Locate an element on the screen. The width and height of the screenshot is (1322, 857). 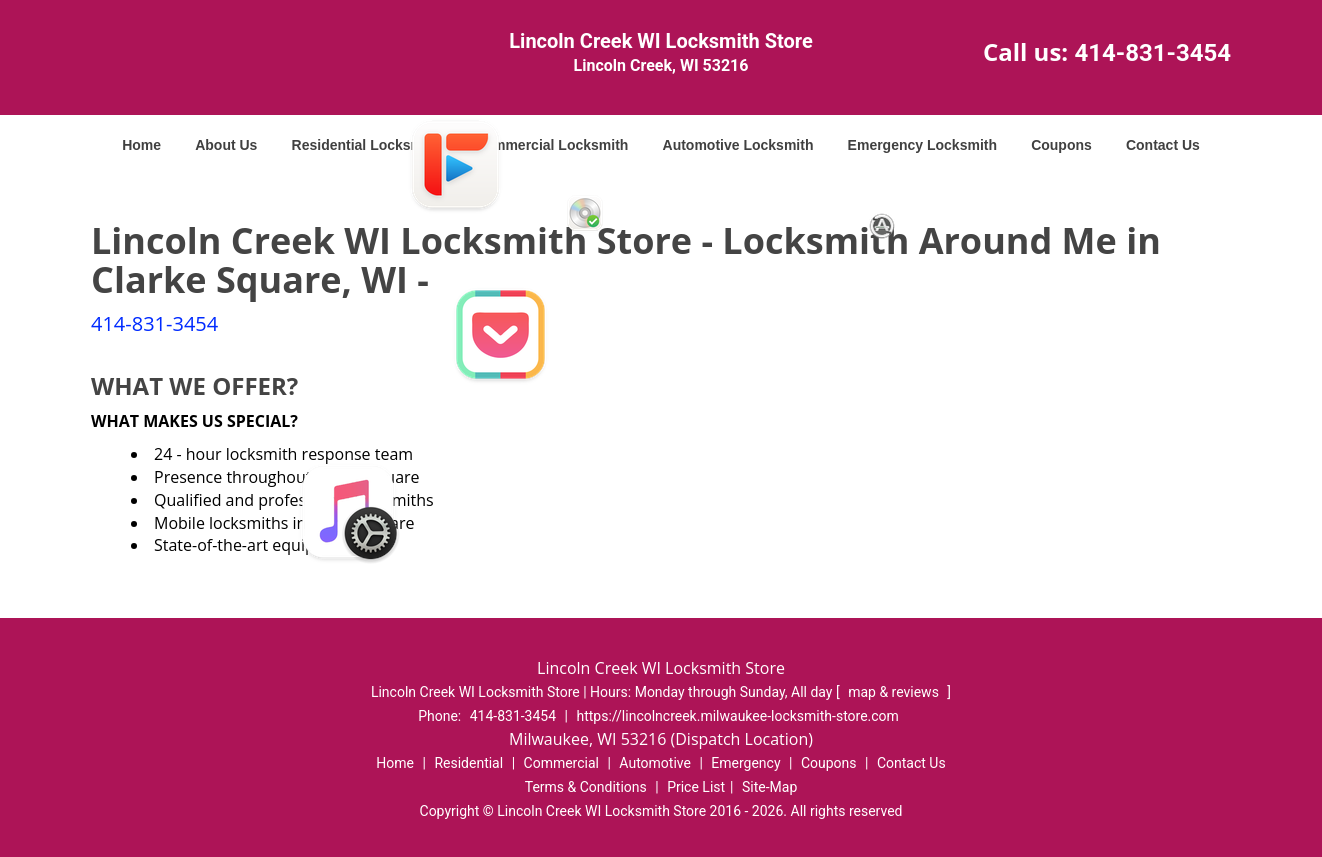
optical drive verified and ready is located at coordinates (585, 213).